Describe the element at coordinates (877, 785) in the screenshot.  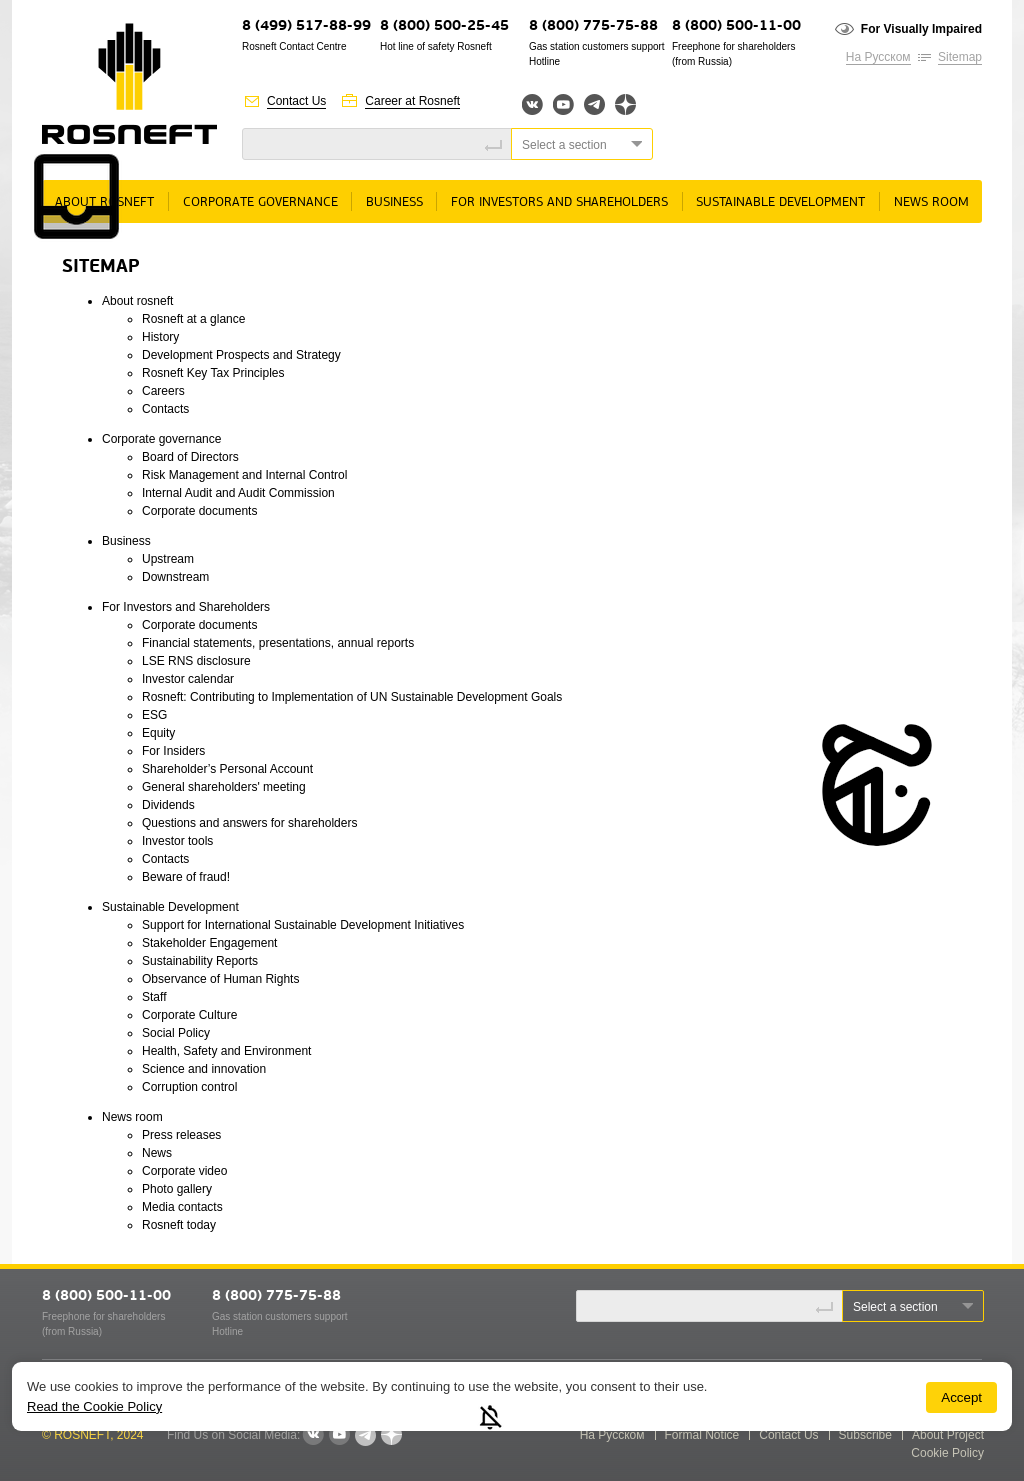
I see `open the New York Times app` at that location.